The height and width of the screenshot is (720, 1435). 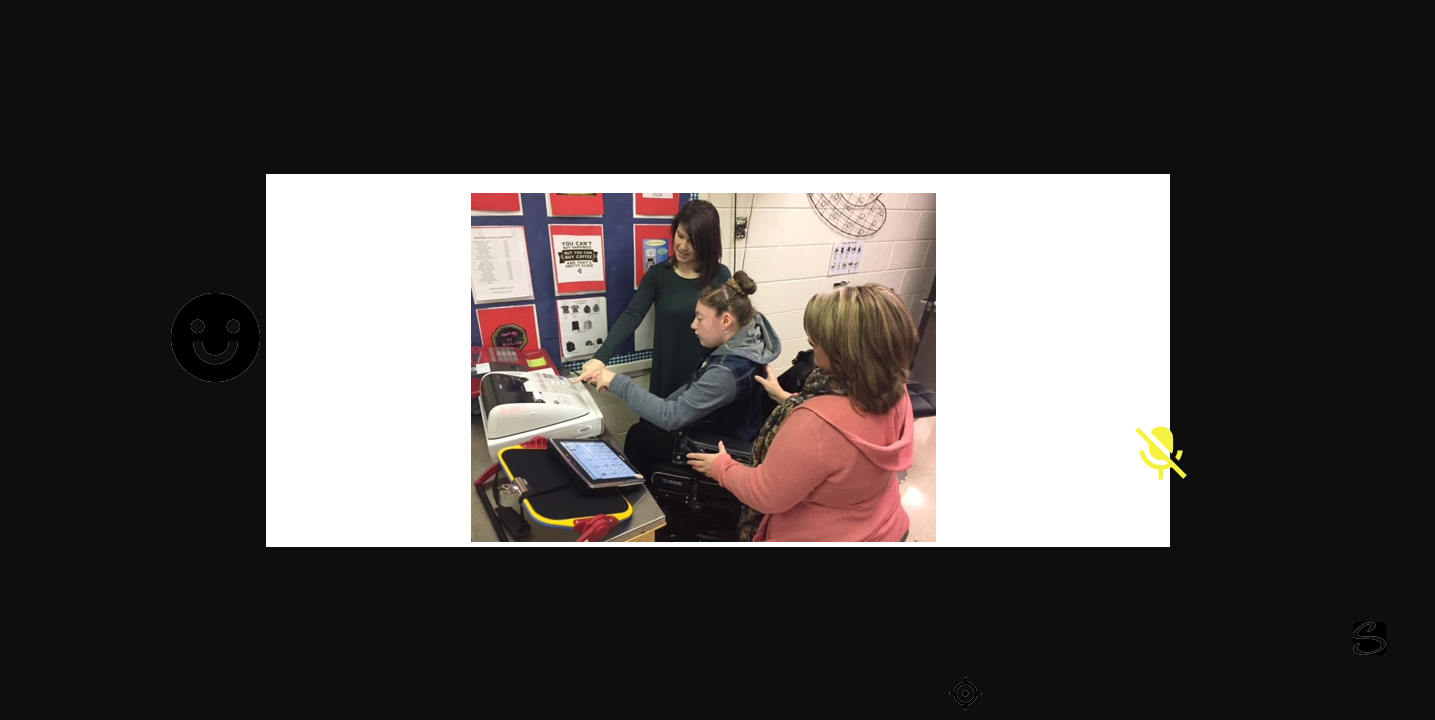 What do you see at coordinates (1369, 638) in the screenshot?
I see `visit The Spriters Resource website` at bounding box center [1369, 638].